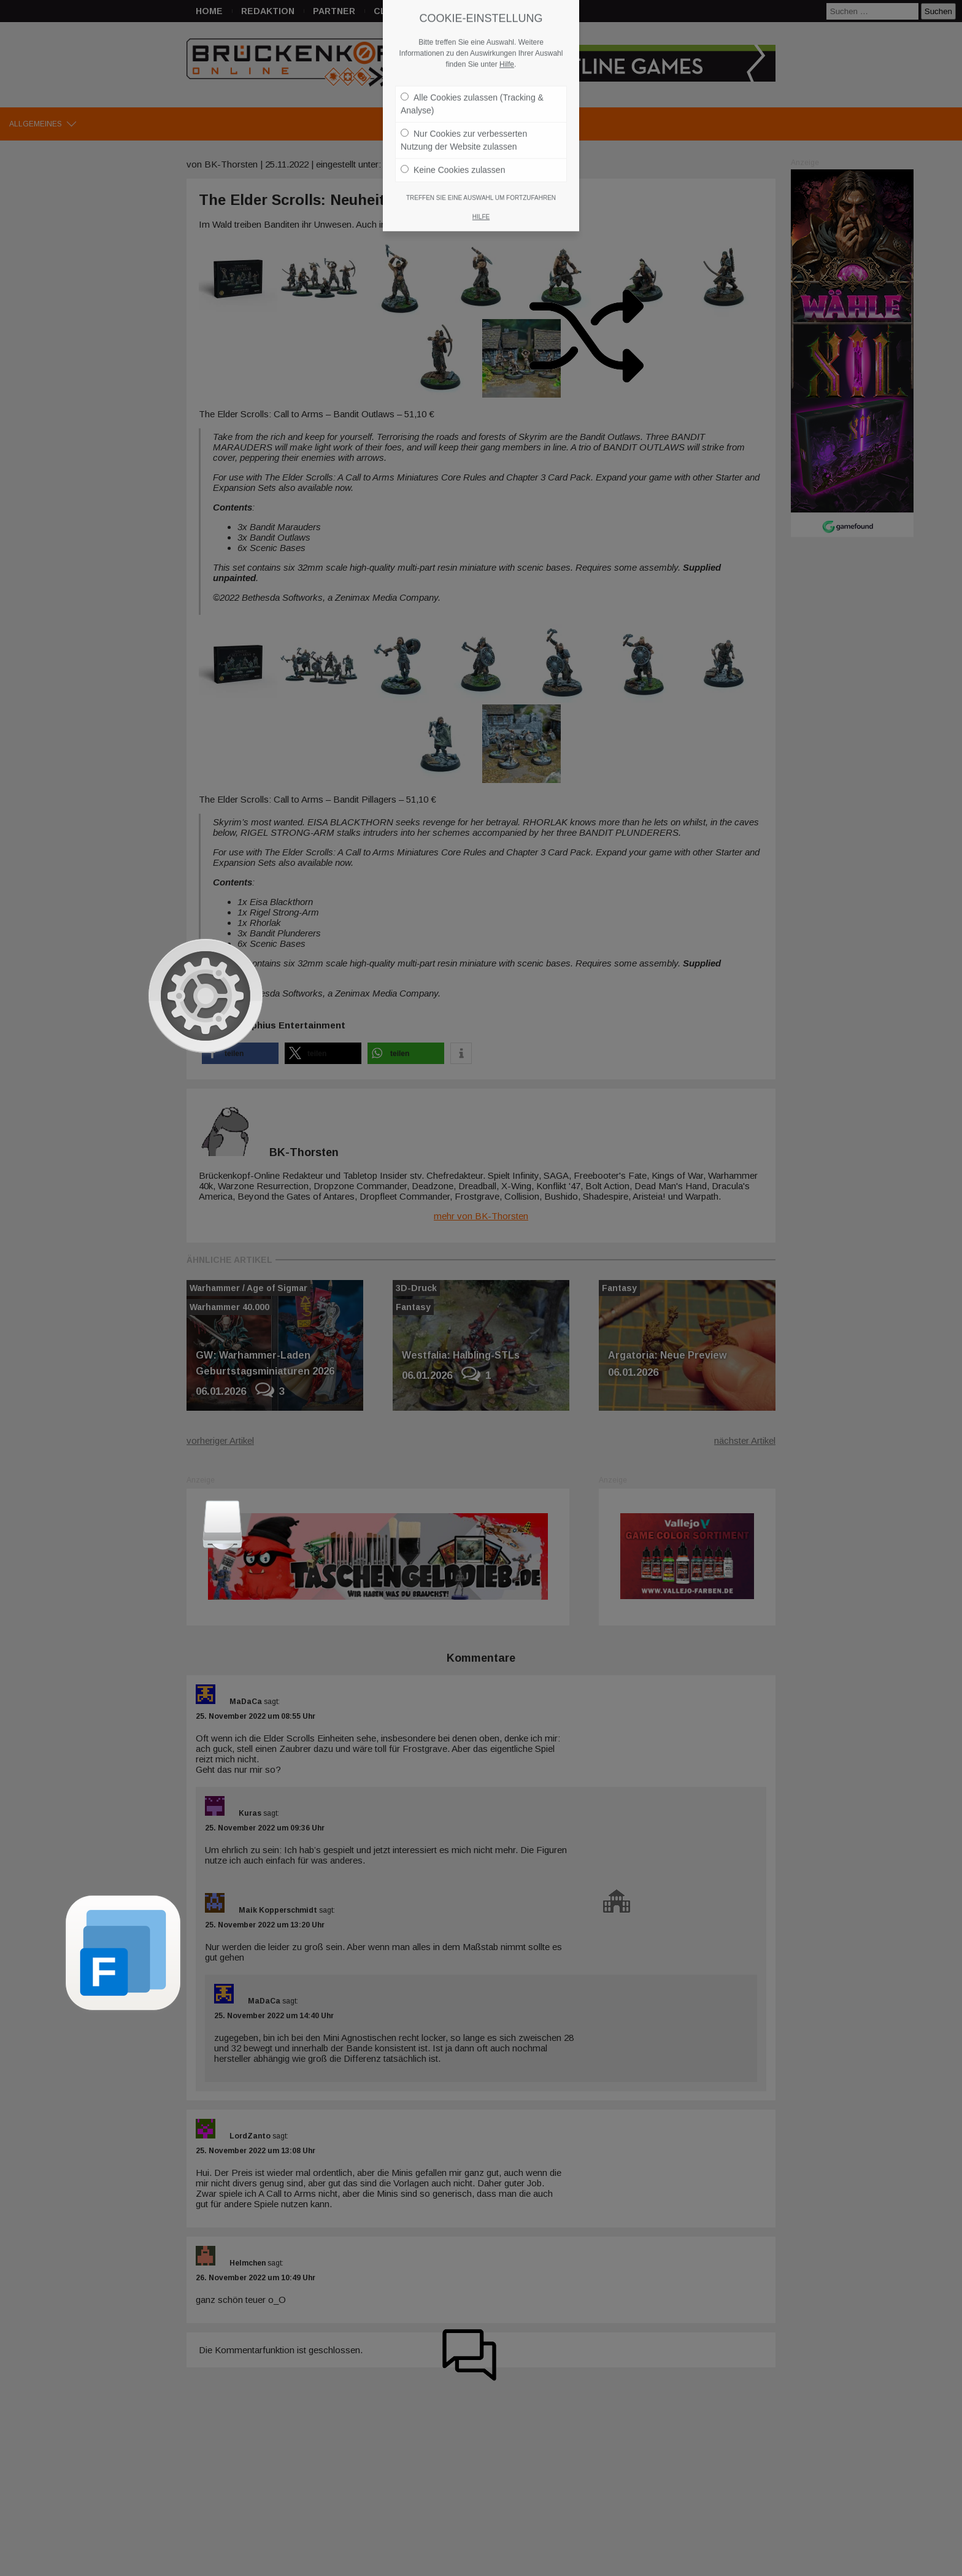 This screenshot has width=962, height=2576. What do you see at coordinates (469, 2354) in the screenshot?
I see `open your conversations` at bounding box center [469, 2354].